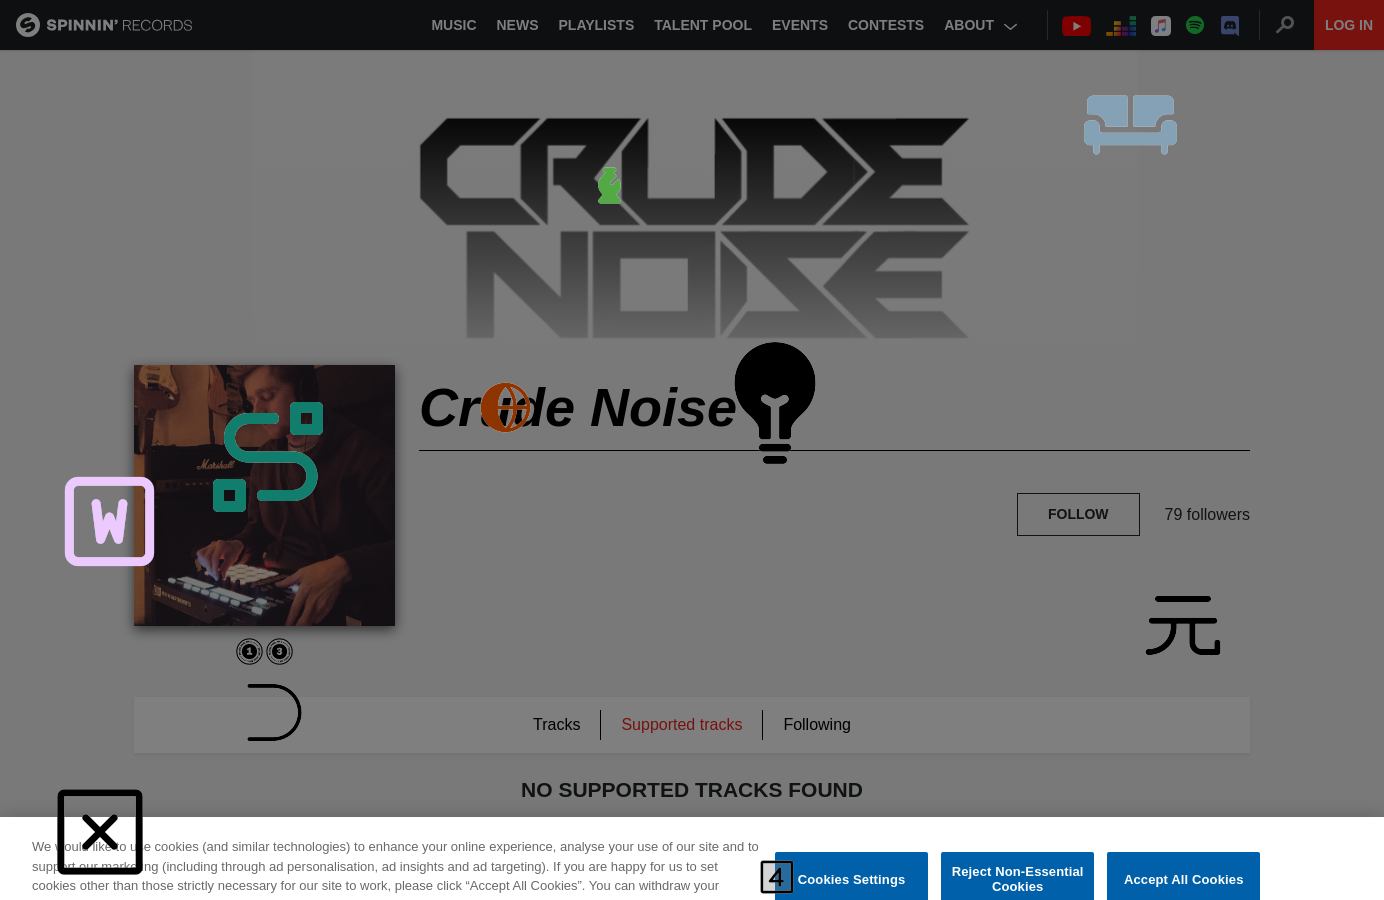  What do you see at coordinates (268, 457) in the screenshot?
I see `view route between two points` at bounding box center [268, 457].